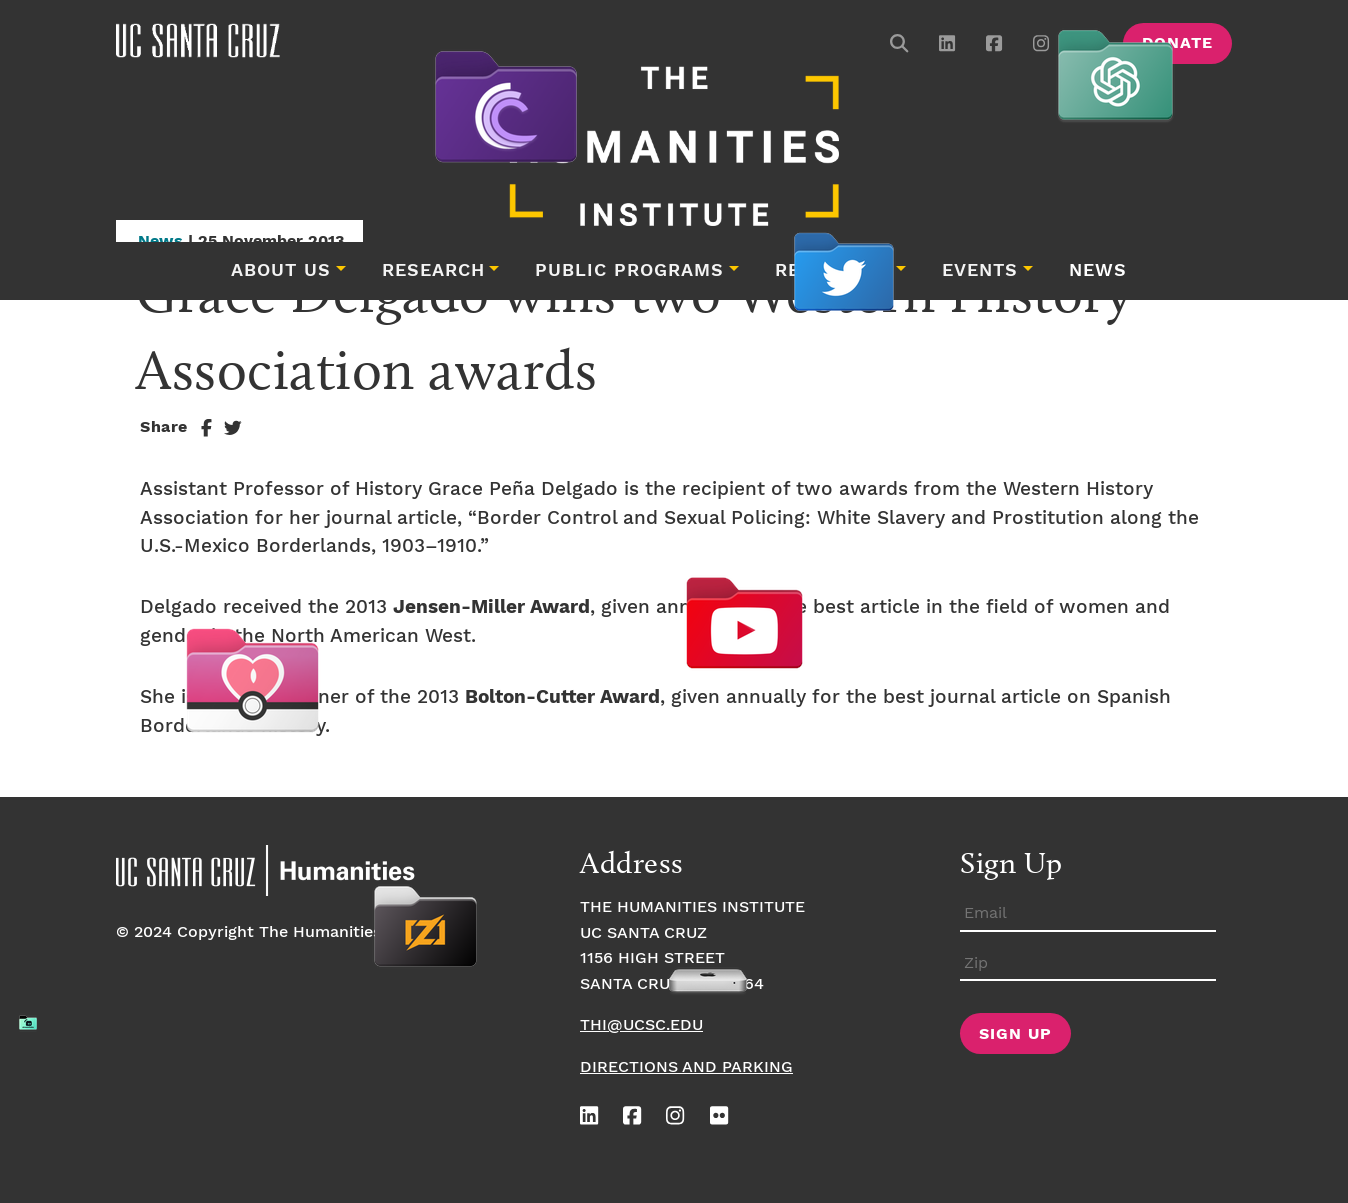 The image size is (1348, 1203). I want to click on open pokémon love ball themed folder, so click(252, 684).